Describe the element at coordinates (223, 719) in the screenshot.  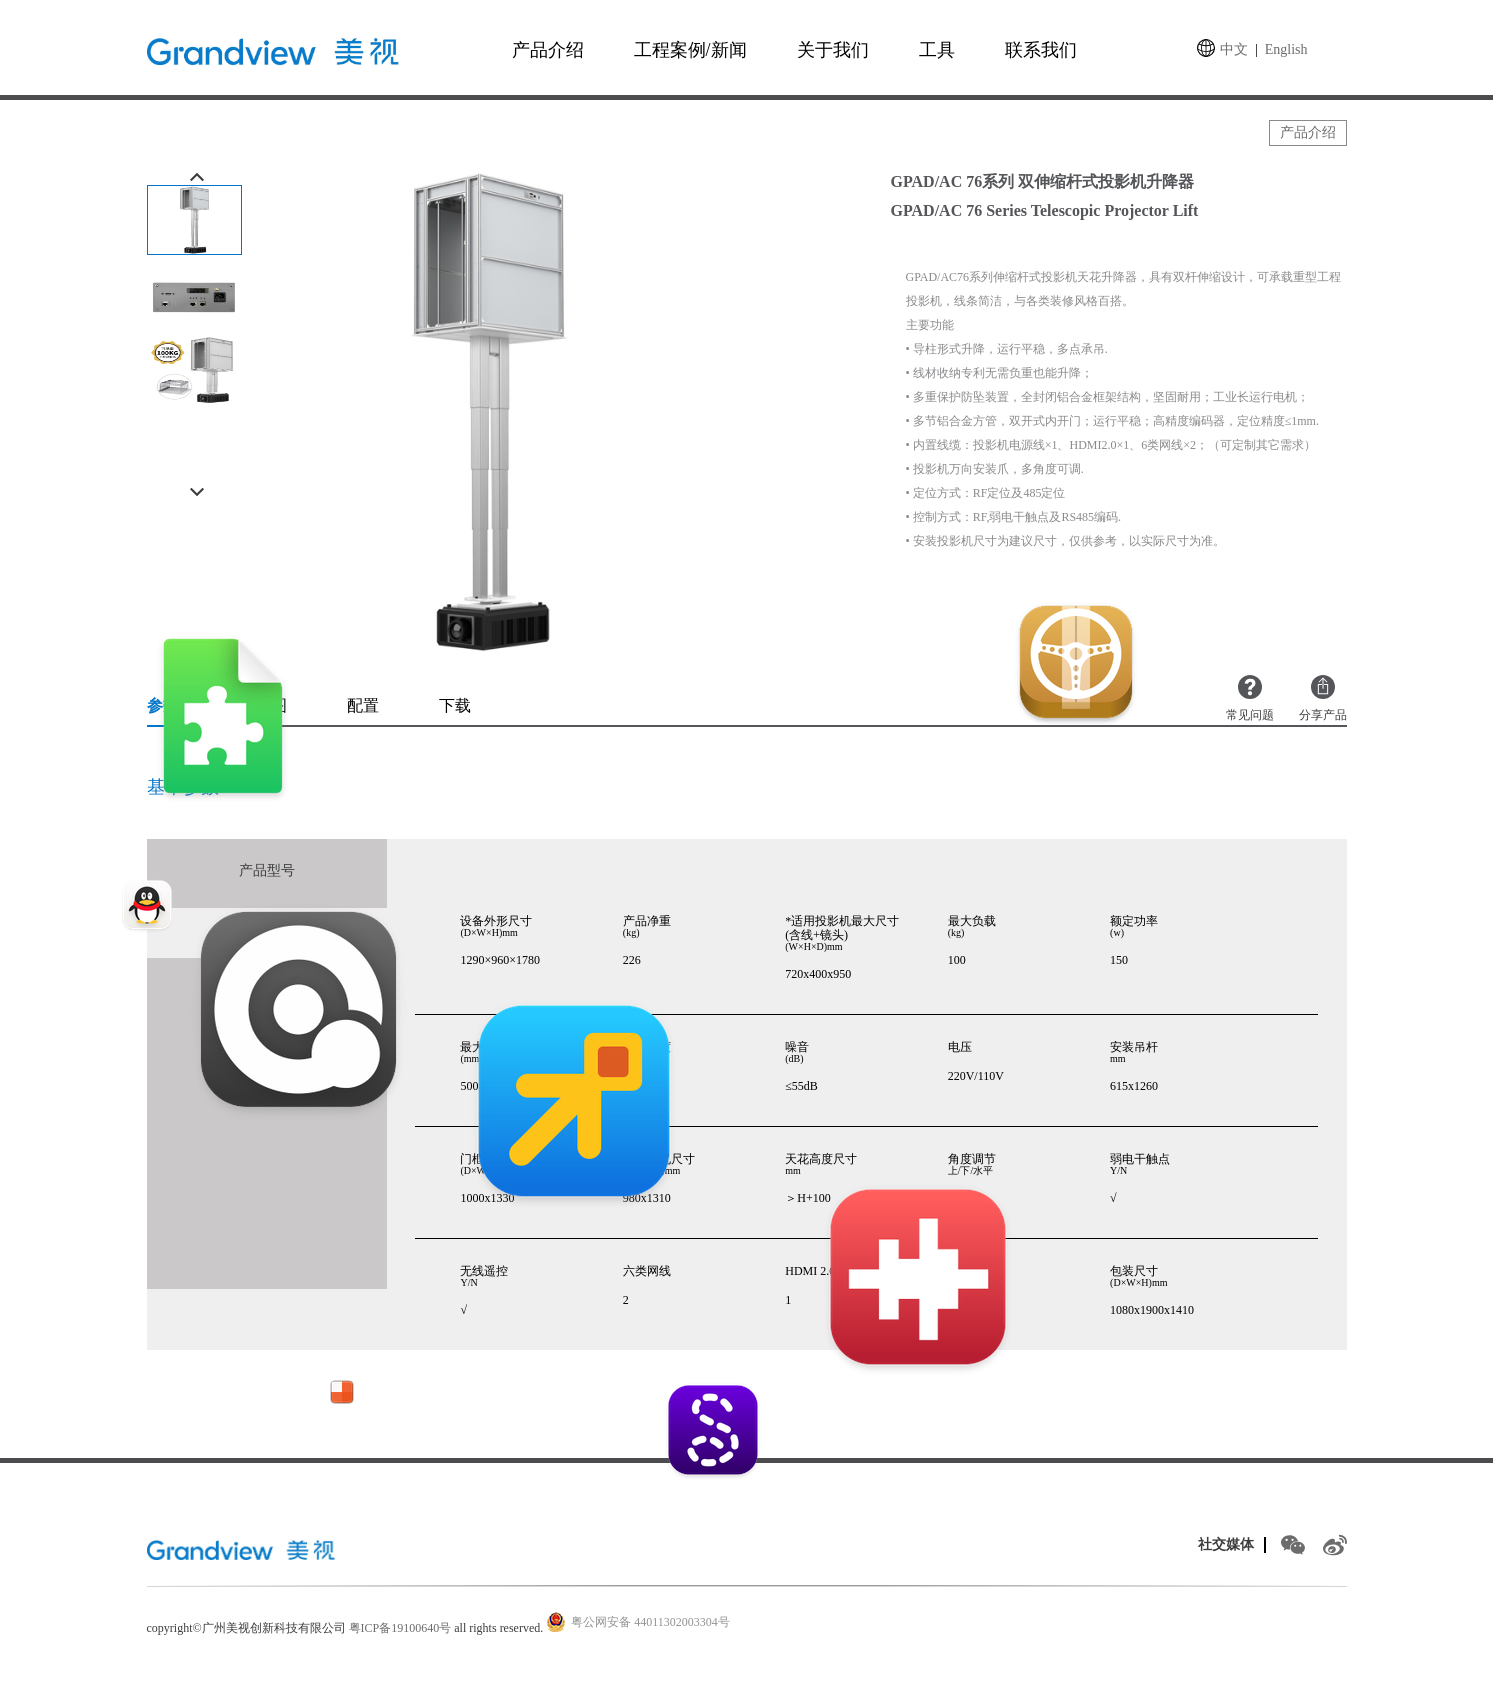
I see `an add-on or extension file type` at that location.